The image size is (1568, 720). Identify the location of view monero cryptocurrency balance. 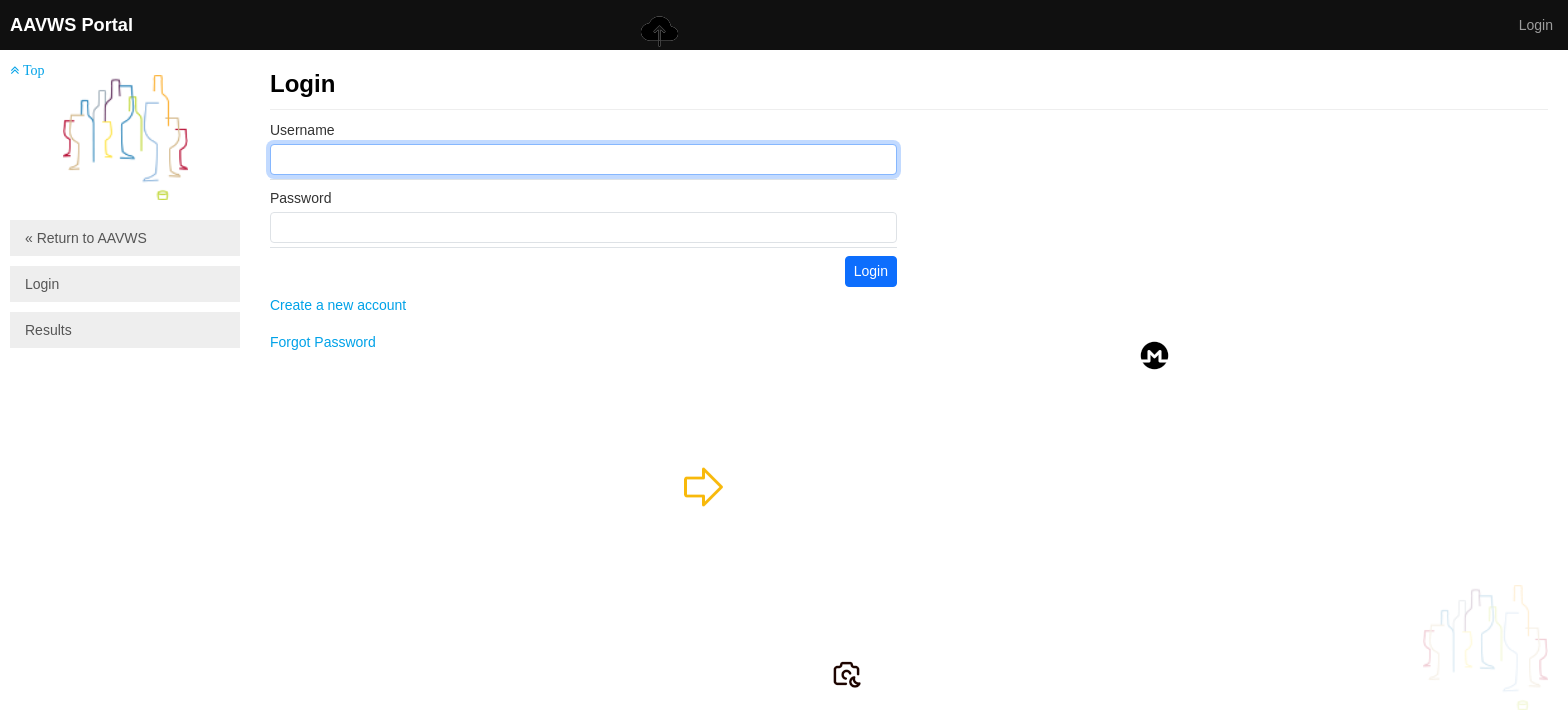
(1154, 355).